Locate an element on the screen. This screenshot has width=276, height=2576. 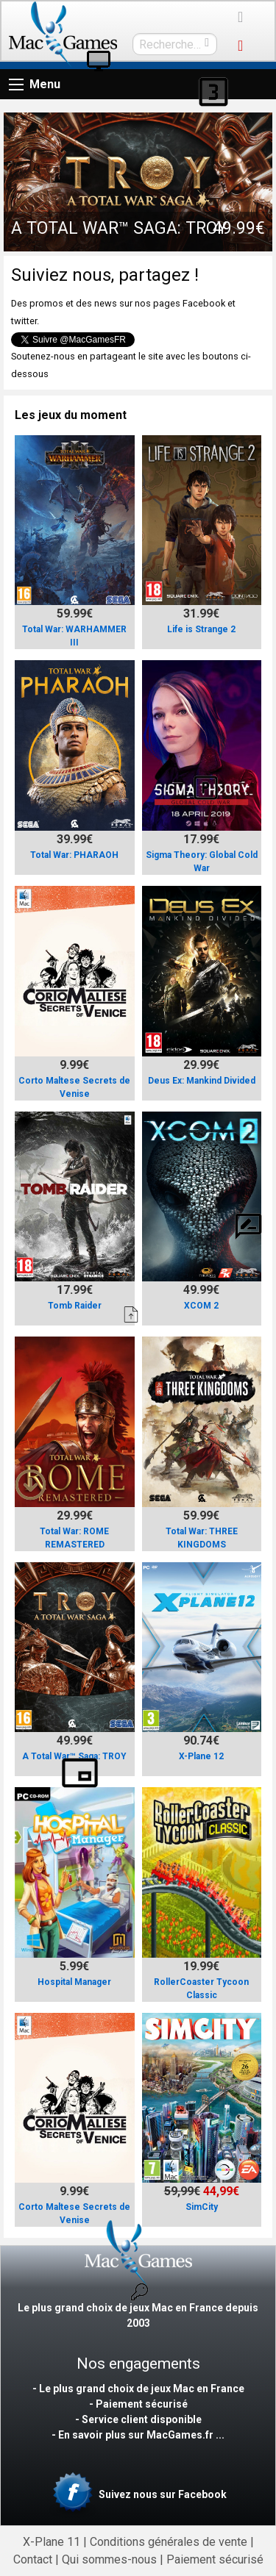
enable picture-in-picture mode is located at coordinates (79, 1772).